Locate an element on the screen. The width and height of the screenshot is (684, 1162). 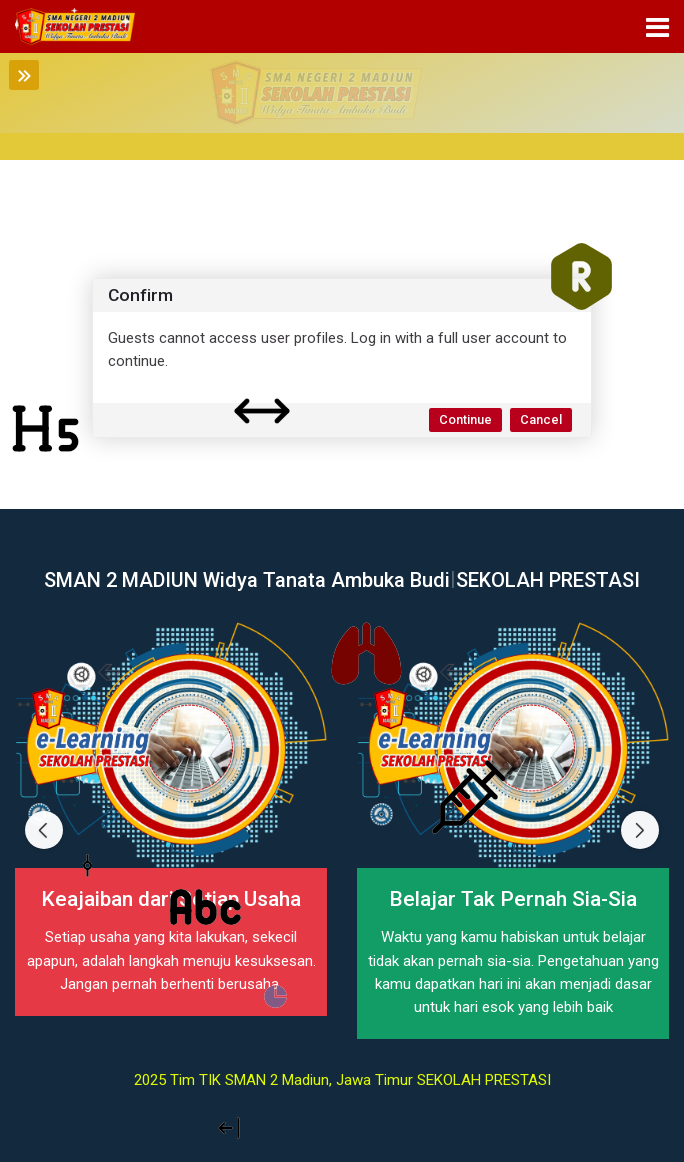
access respiratory health information is located at coordinates (366, 653).